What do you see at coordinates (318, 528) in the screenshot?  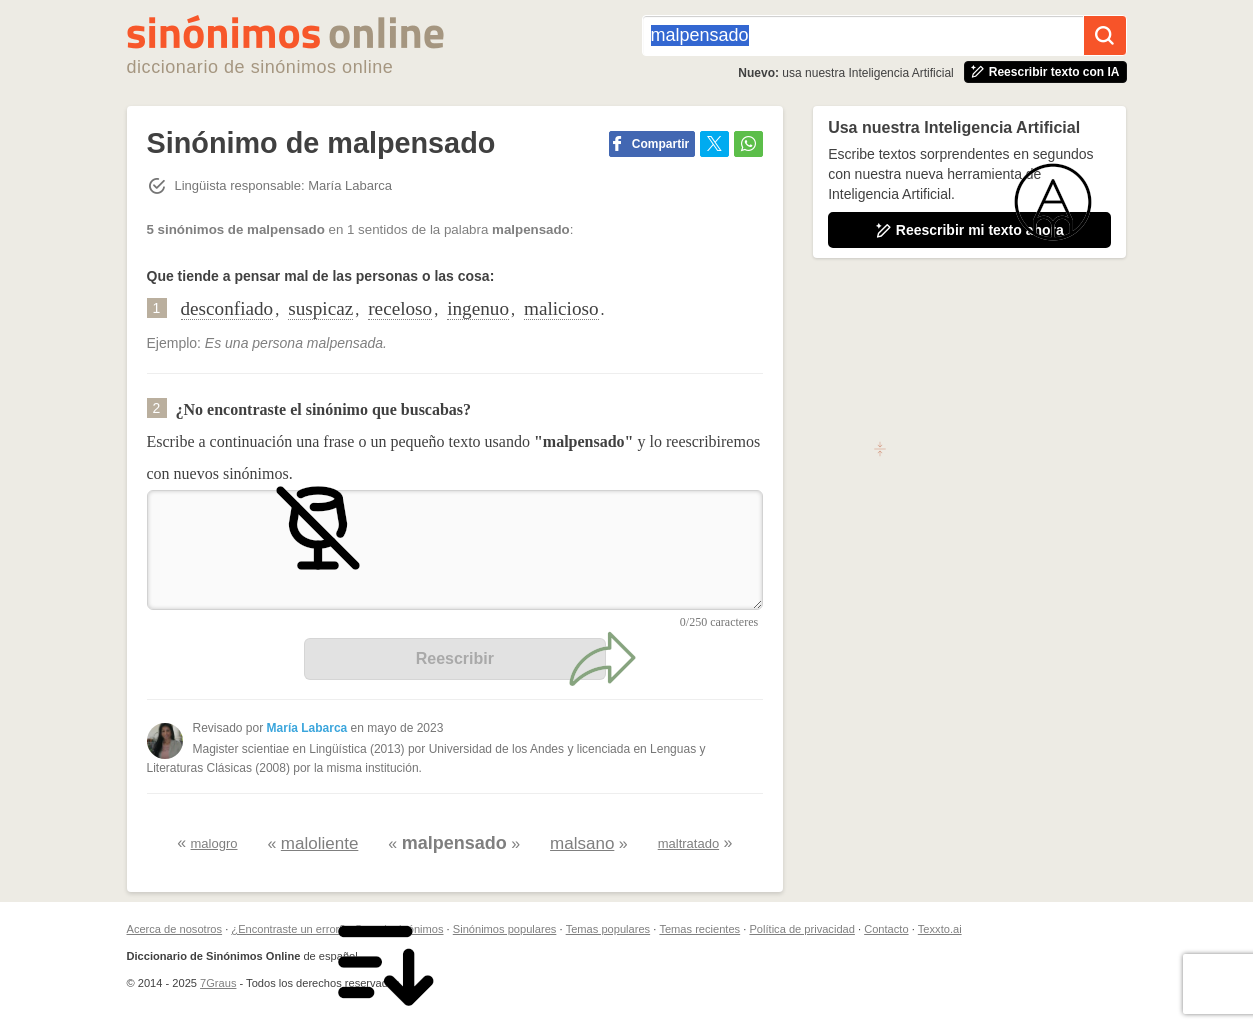 I see `indicates no drinks allowed` at bounding box center [318, 528].